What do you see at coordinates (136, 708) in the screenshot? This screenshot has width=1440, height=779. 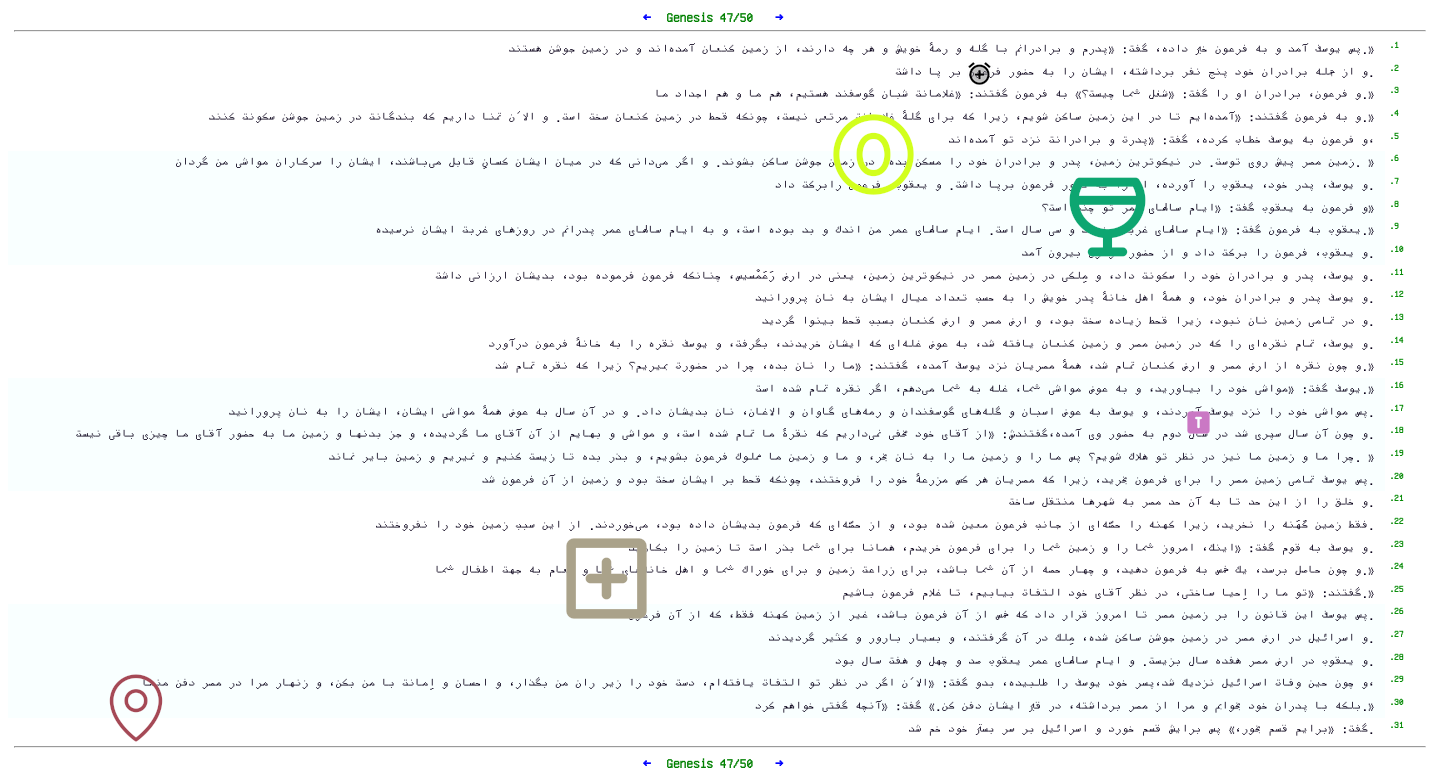 I see `view location on map` at bounding box center [136, 708].